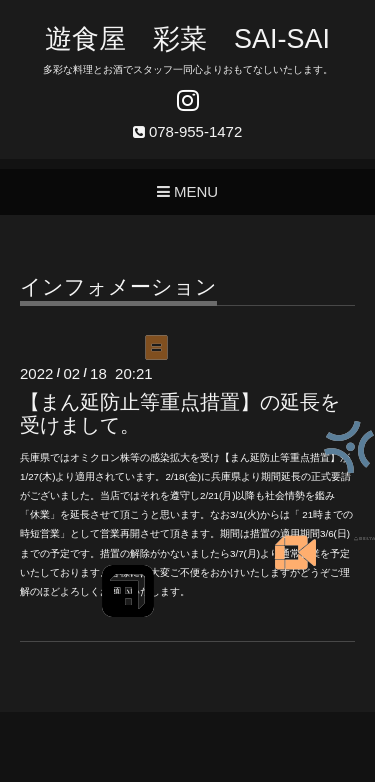 The image size is (375, 782). Describe the element at coordinates (156, 347) in the screenshot. I see `view invoice or billing details` at that location.